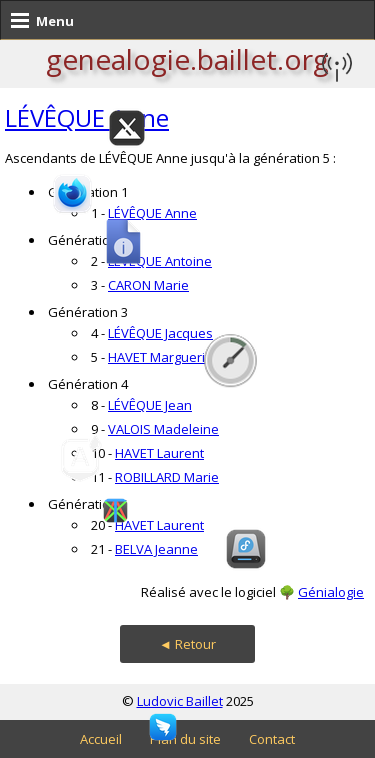  I want to click on launch mx linux application, so click(127, 128).